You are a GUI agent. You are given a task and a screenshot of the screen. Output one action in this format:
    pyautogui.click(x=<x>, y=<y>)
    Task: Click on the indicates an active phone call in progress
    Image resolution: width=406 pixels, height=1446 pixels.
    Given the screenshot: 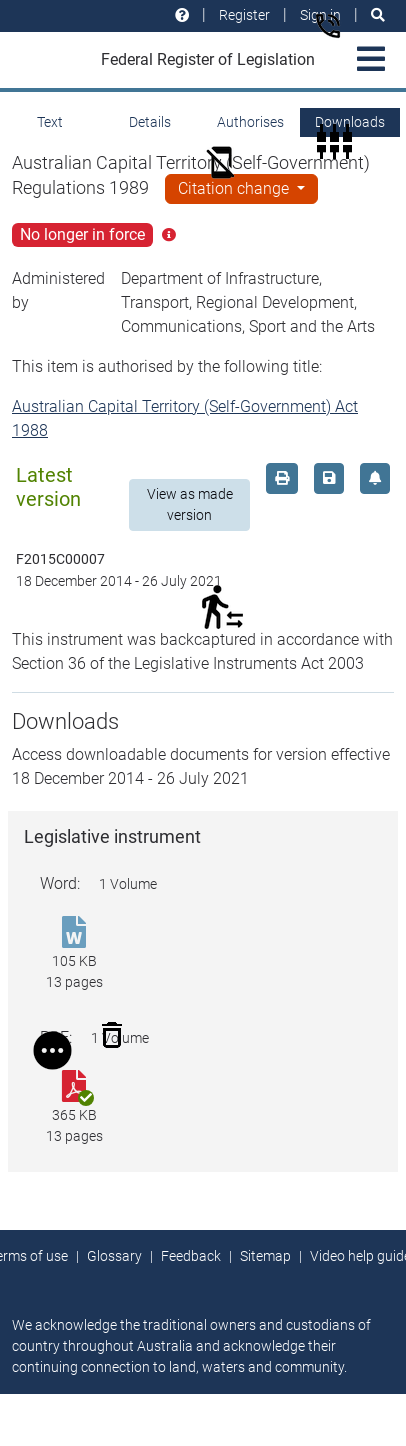 What is the action you would take?
    pyautogui.click(x=328, y=26)
    